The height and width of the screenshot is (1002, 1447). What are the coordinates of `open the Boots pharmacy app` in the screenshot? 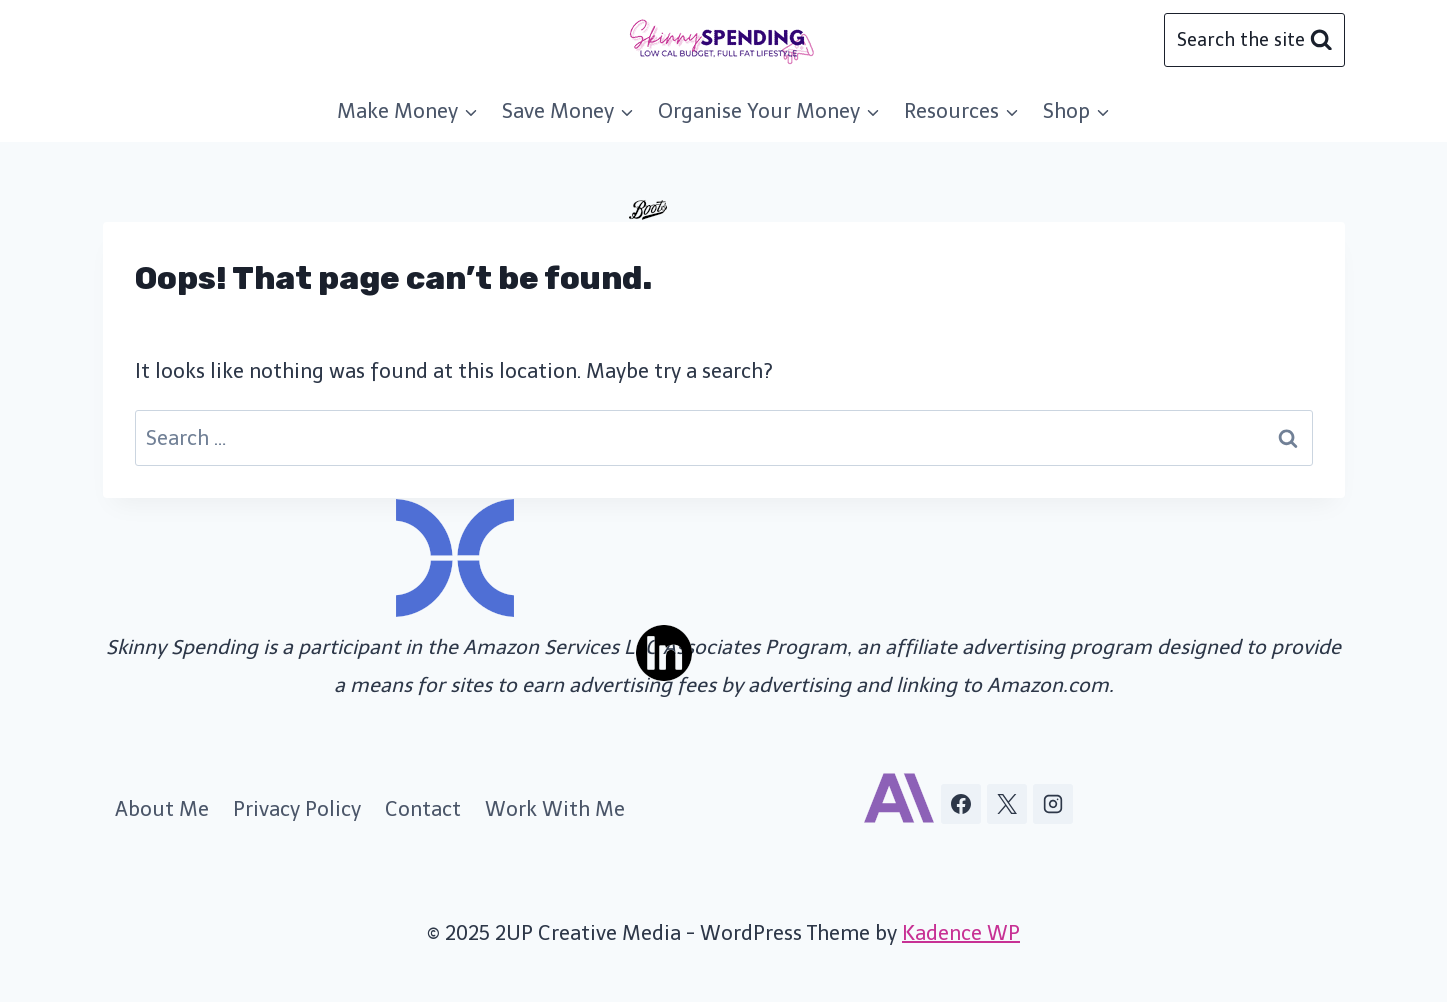 It's located at (648, 210).